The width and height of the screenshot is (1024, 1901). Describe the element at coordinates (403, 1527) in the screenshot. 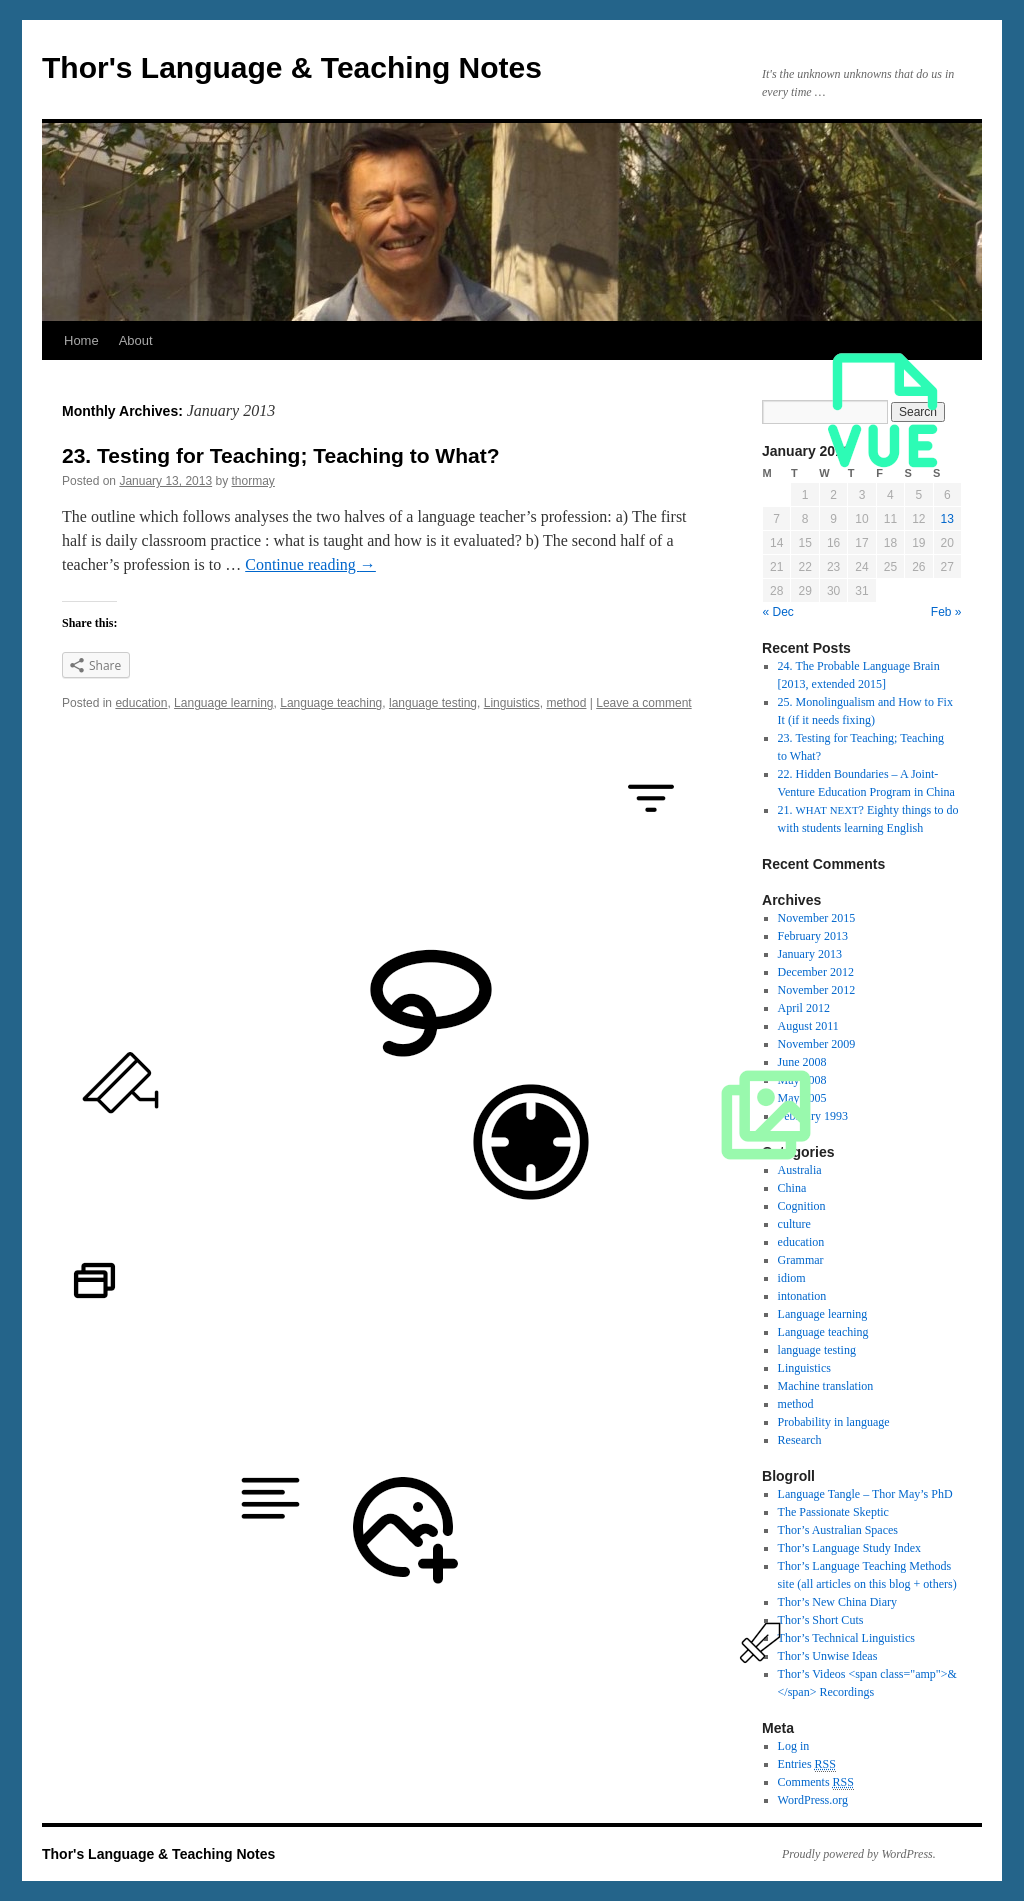

I see `add a new photo to your collection` at that location.